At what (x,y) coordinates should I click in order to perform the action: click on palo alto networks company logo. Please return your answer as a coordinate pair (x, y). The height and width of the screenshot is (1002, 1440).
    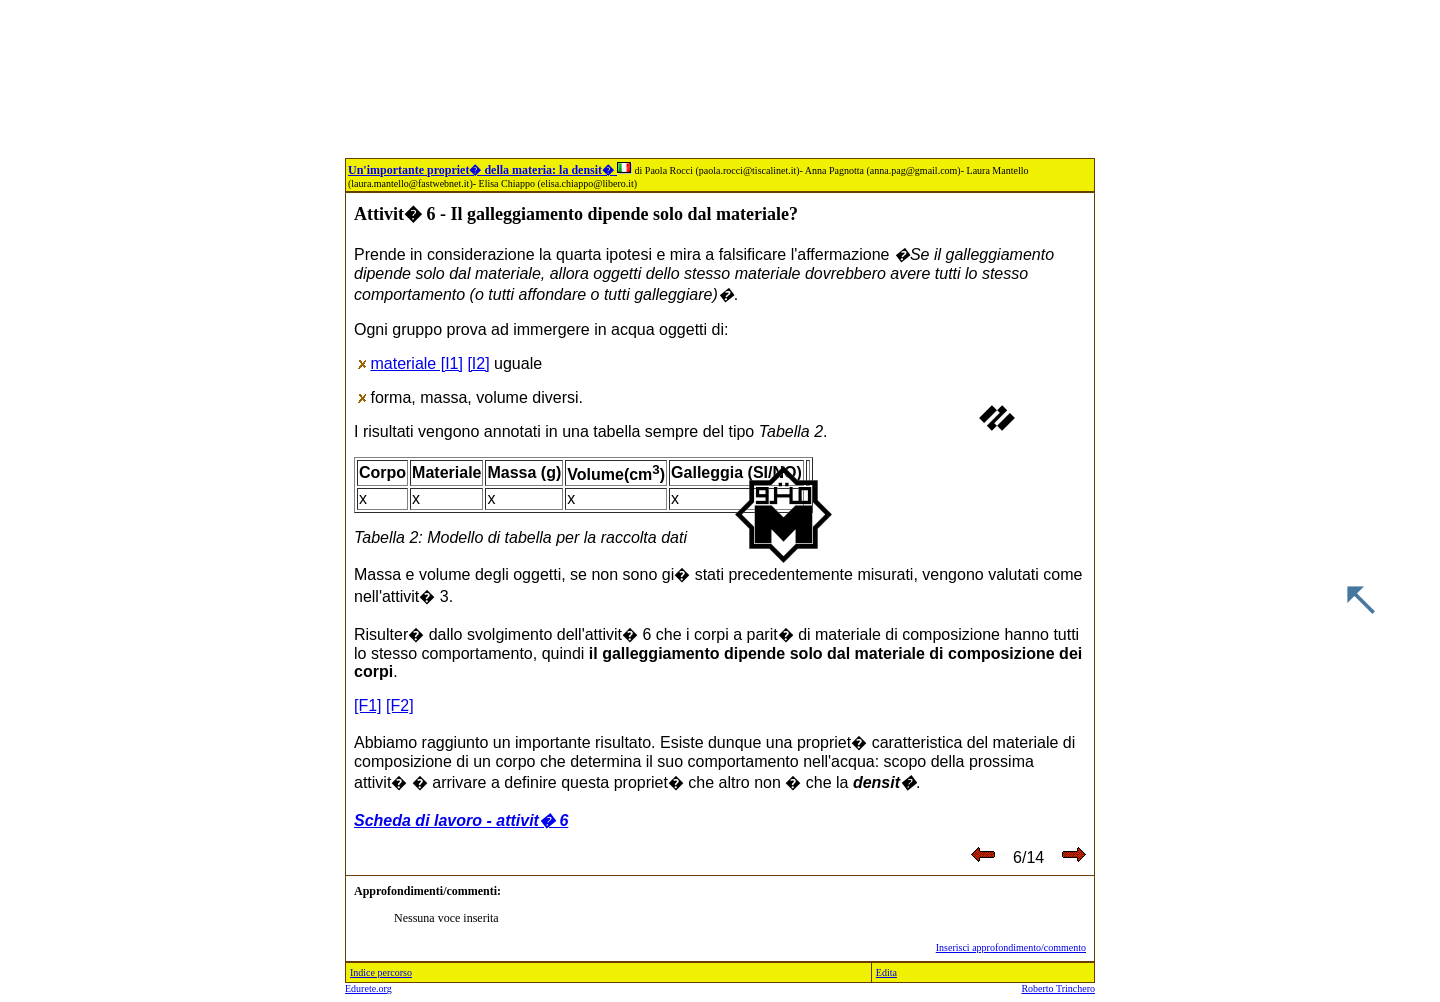
    Looking at the image, I should click on (997, 418).